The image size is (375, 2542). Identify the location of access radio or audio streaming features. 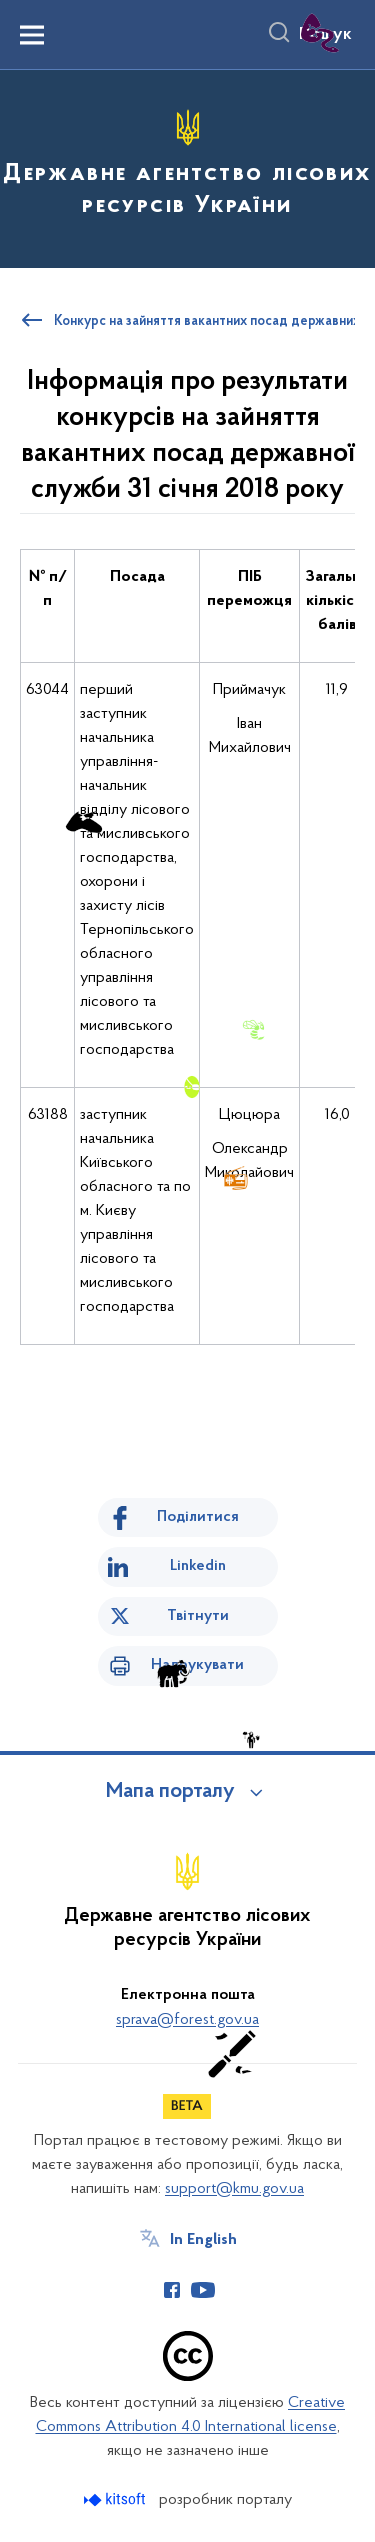
(236, 1178).